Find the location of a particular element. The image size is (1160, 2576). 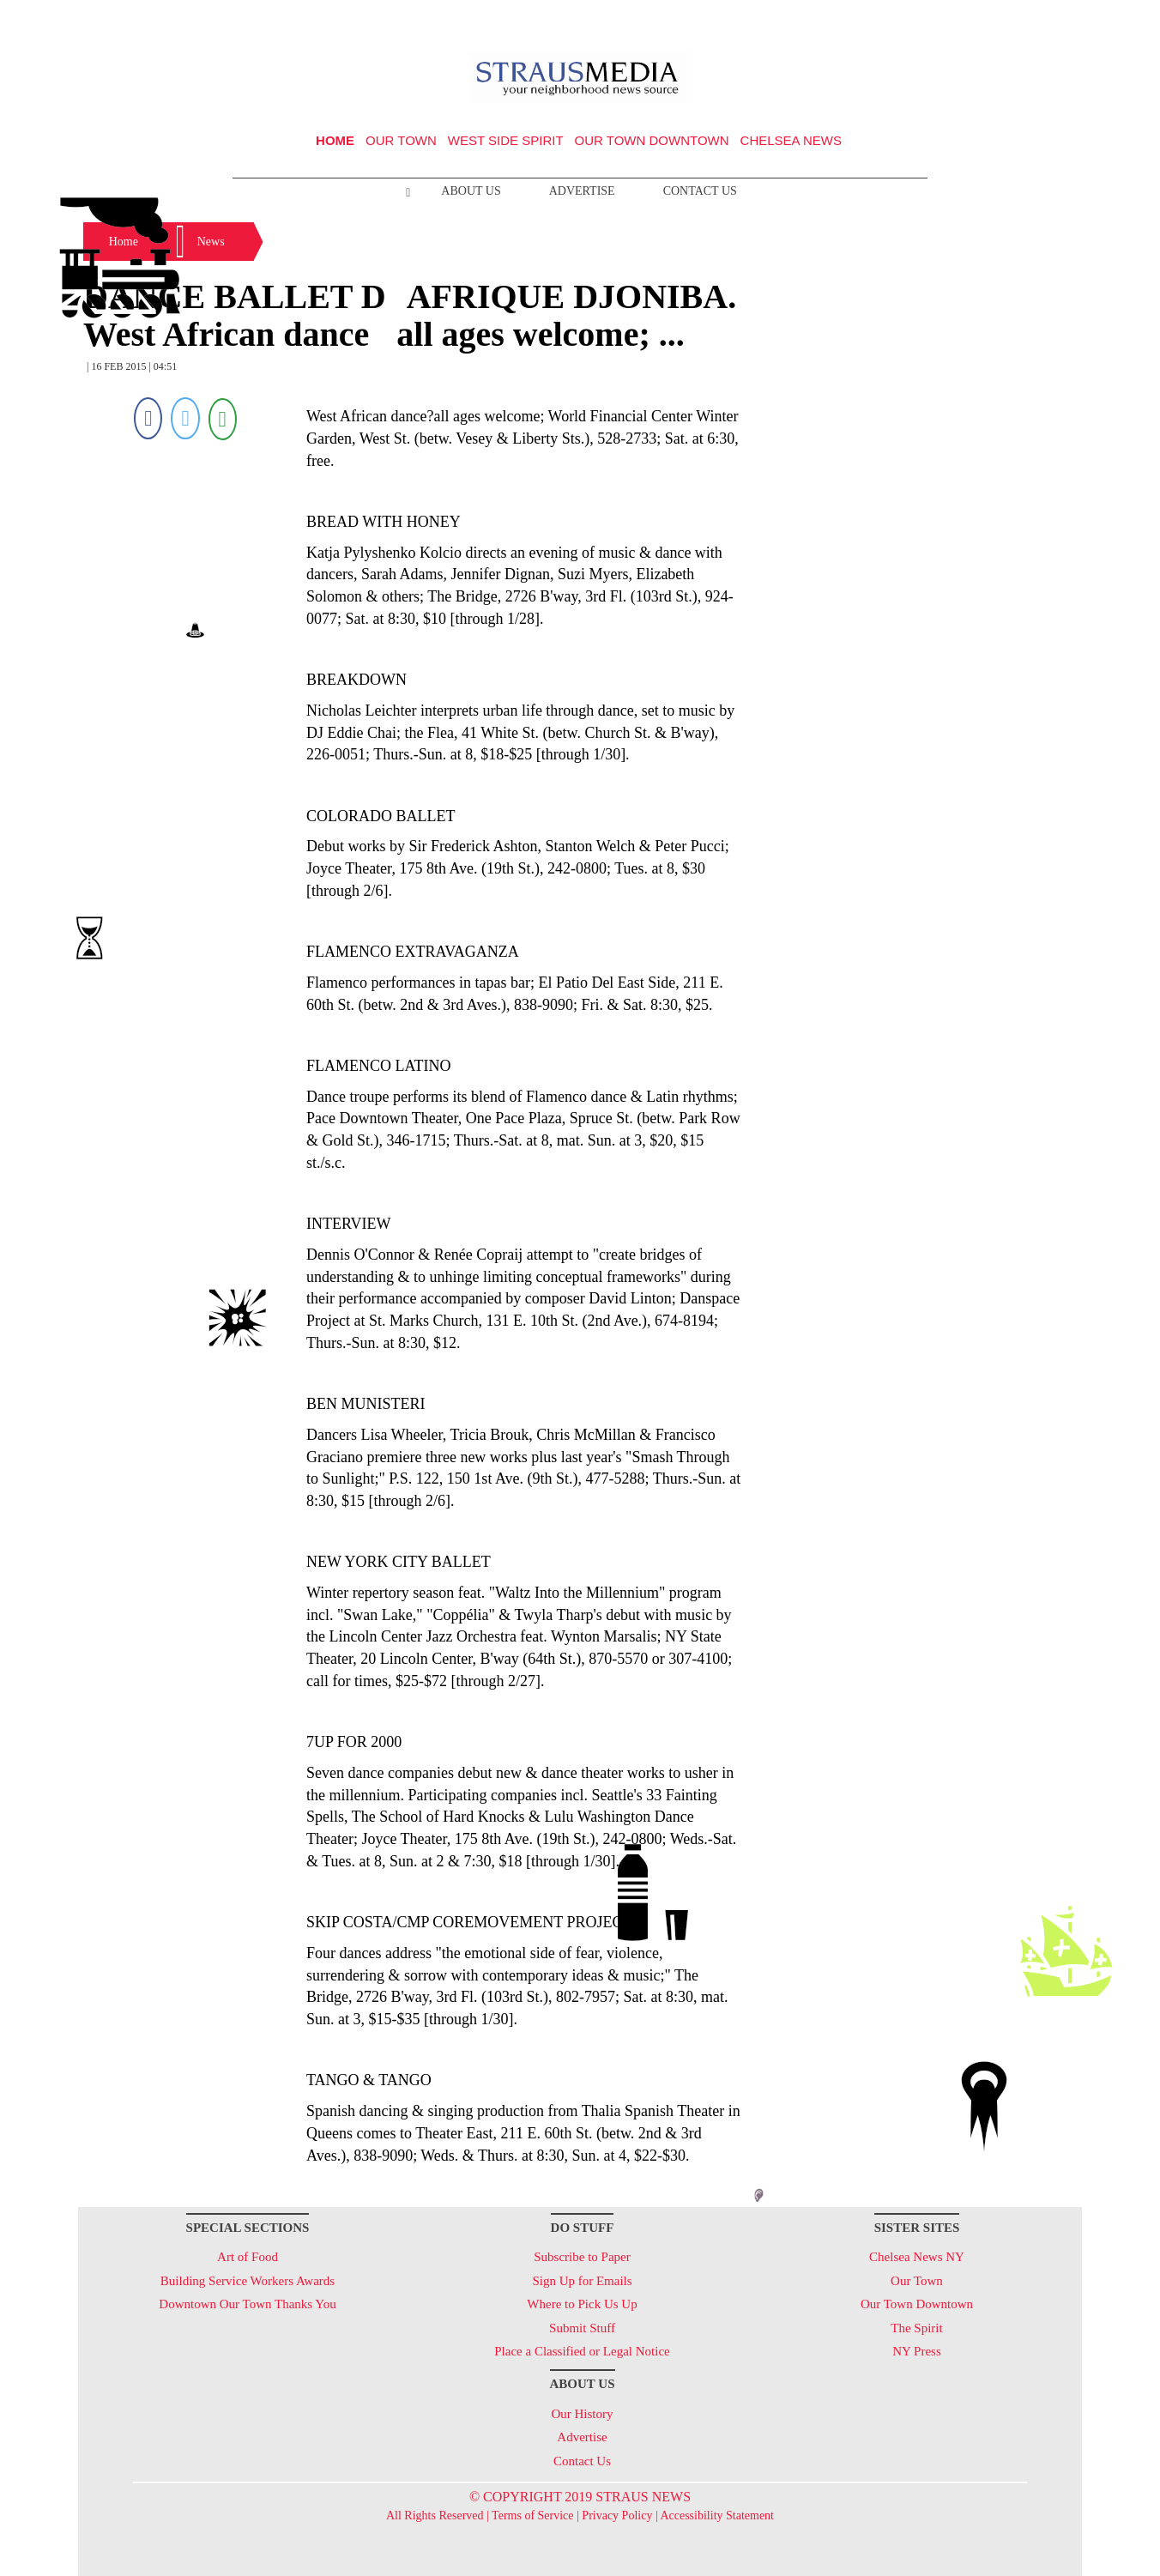

thanksgiving-themed content or seasonal event is located at coordinates (195, 630).